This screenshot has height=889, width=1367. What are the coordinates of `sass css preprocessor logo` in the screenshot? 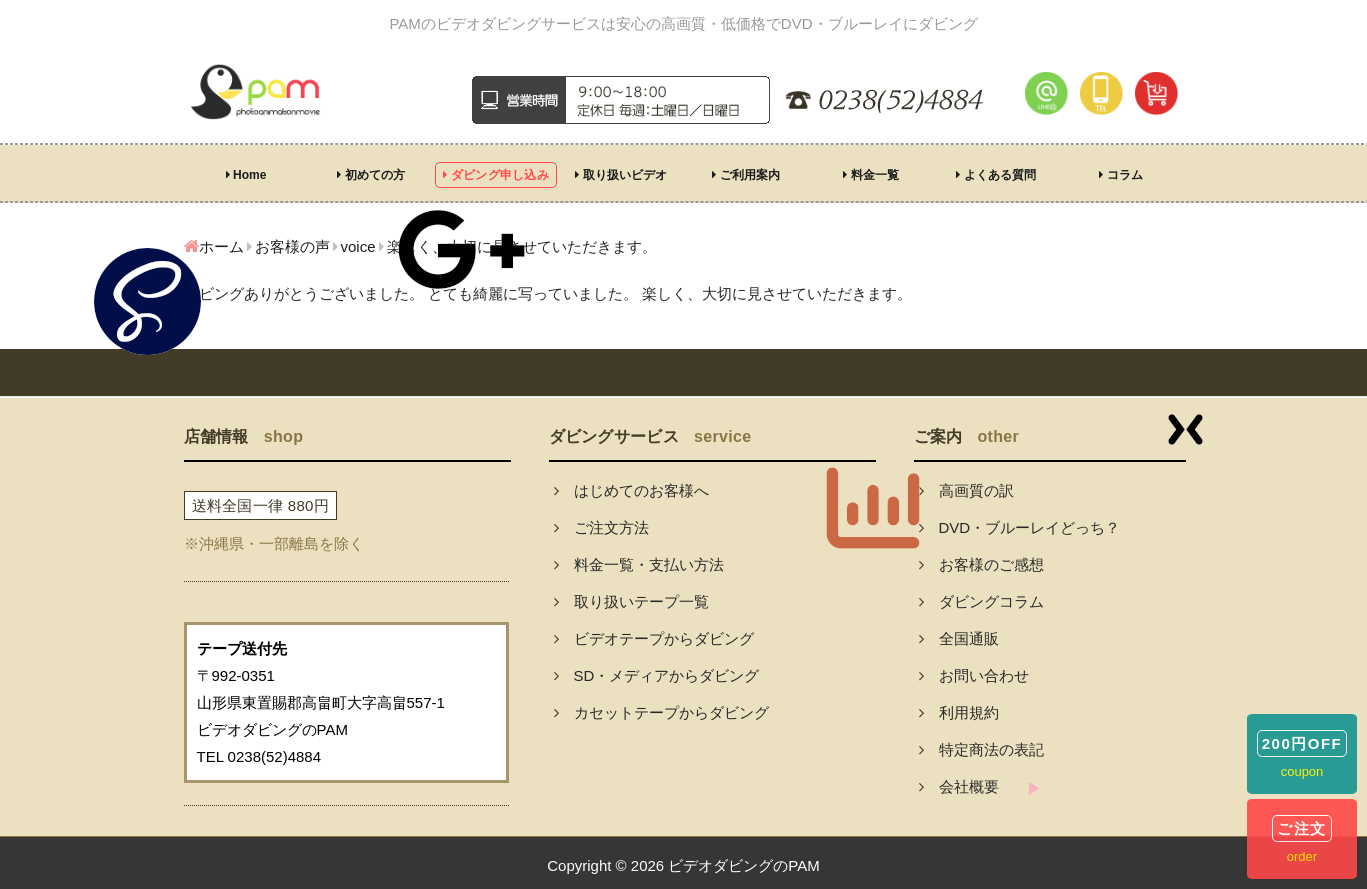 It's located at (147, 301).